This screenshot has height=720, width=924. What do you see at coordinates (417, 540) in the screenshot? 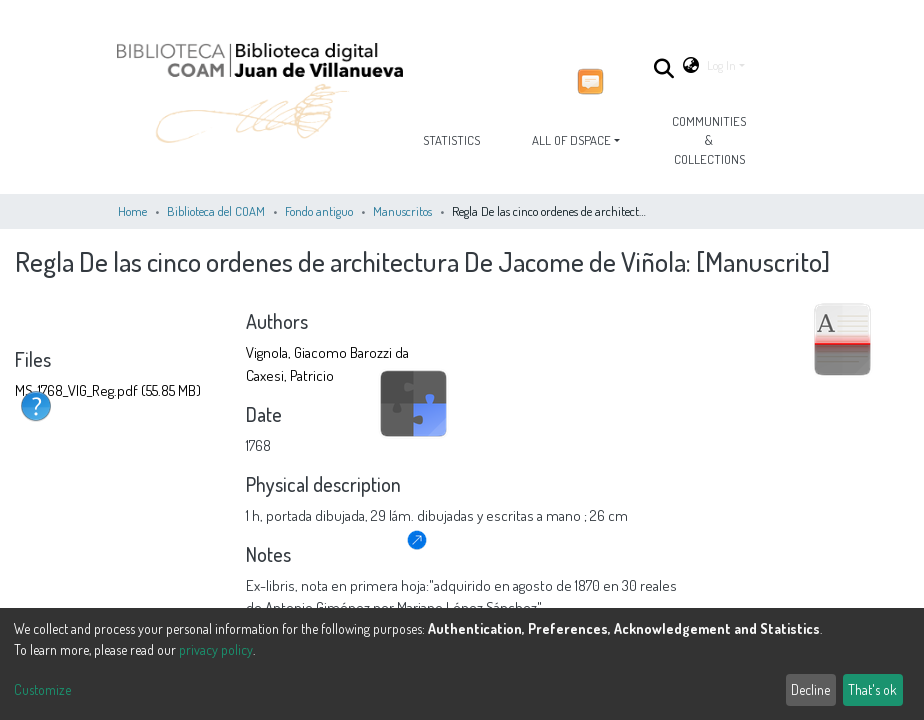
I see `indicates a symbolic link or shortcut to another file` at bounding box center [417, 540].